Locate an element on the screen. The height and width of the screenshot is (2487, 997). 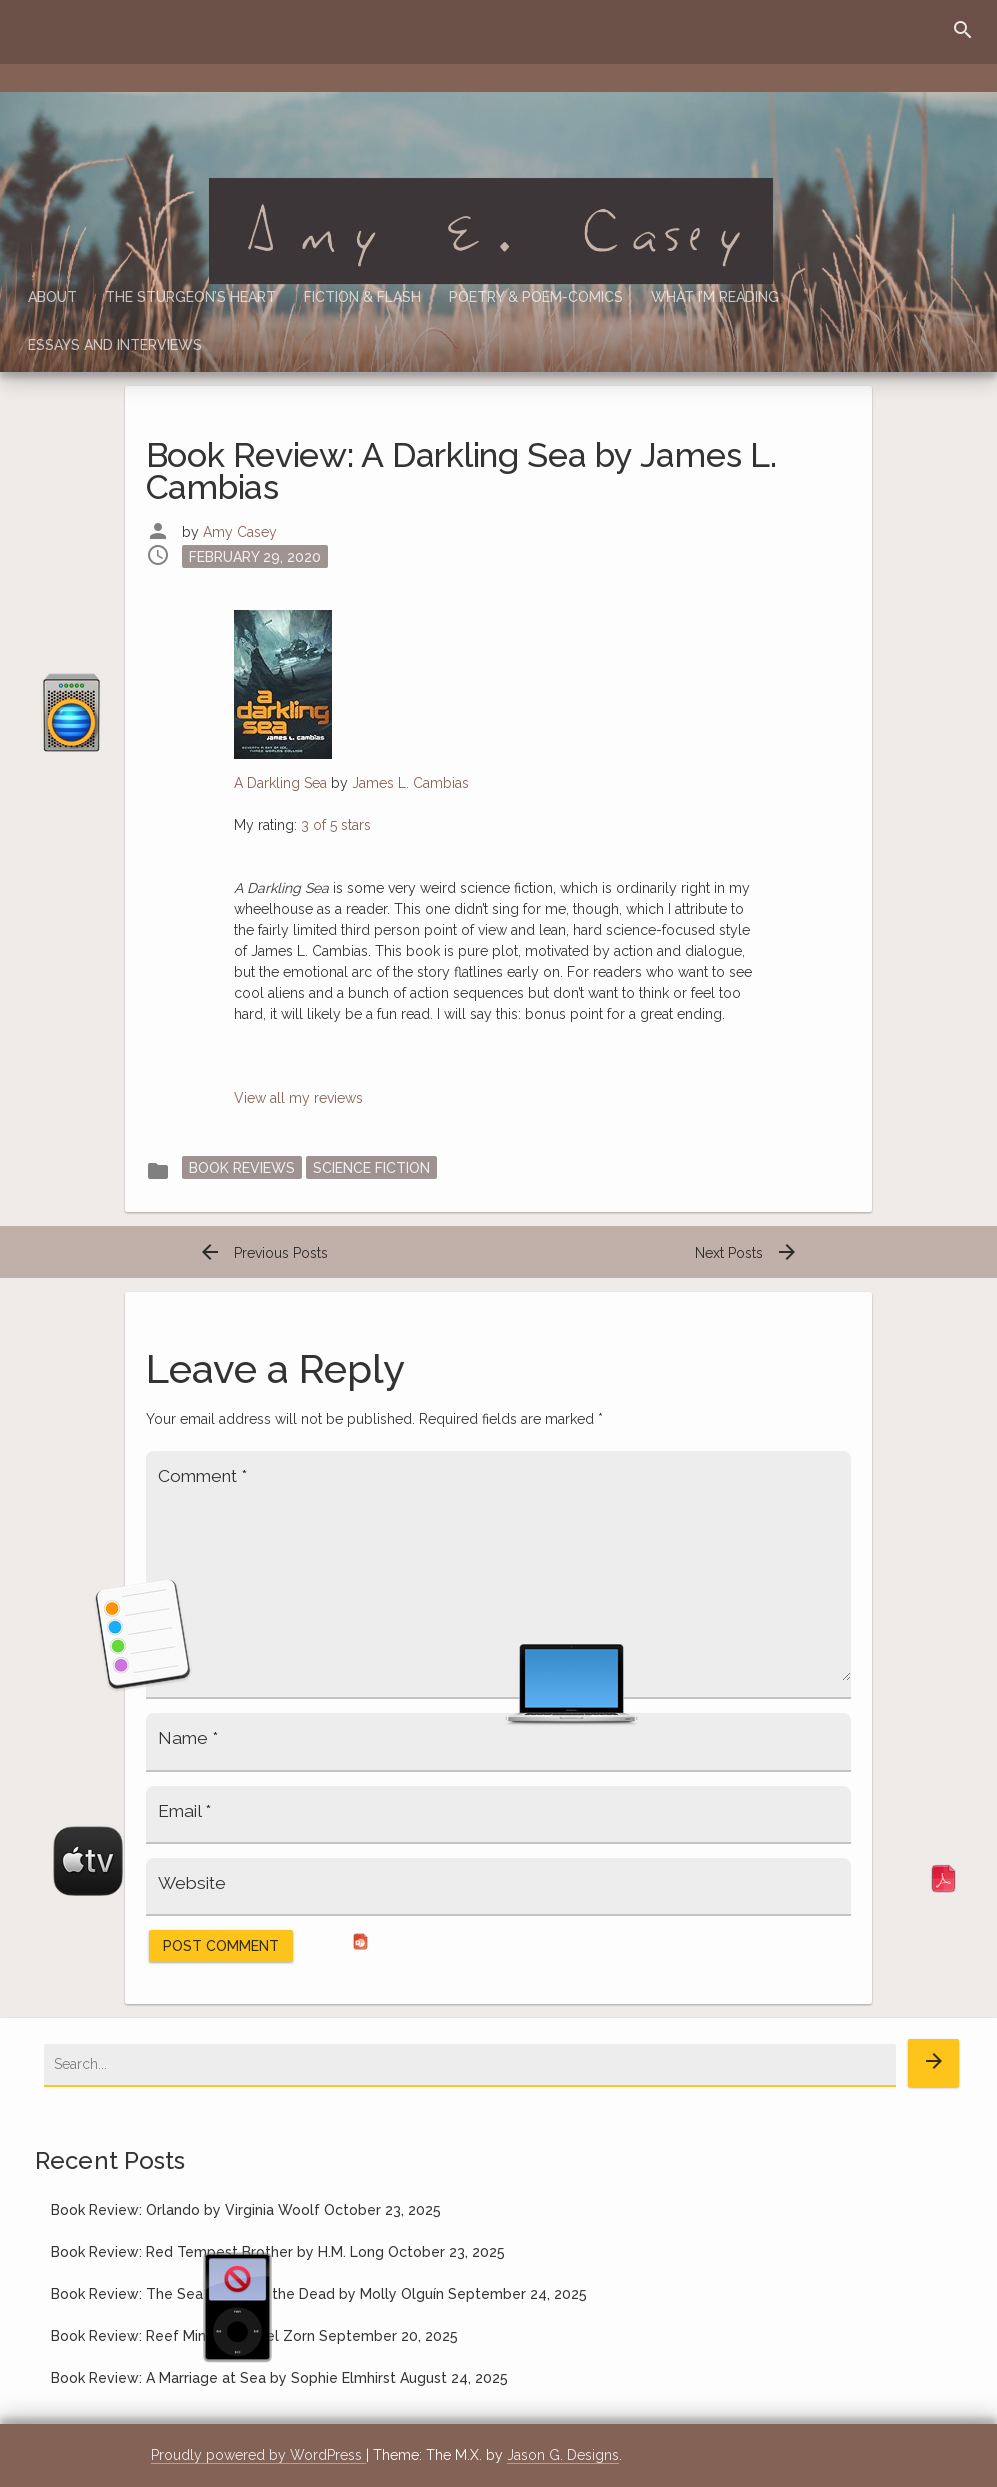
represents this macbook pro device in system settings is located at coordinates (571, 1679).